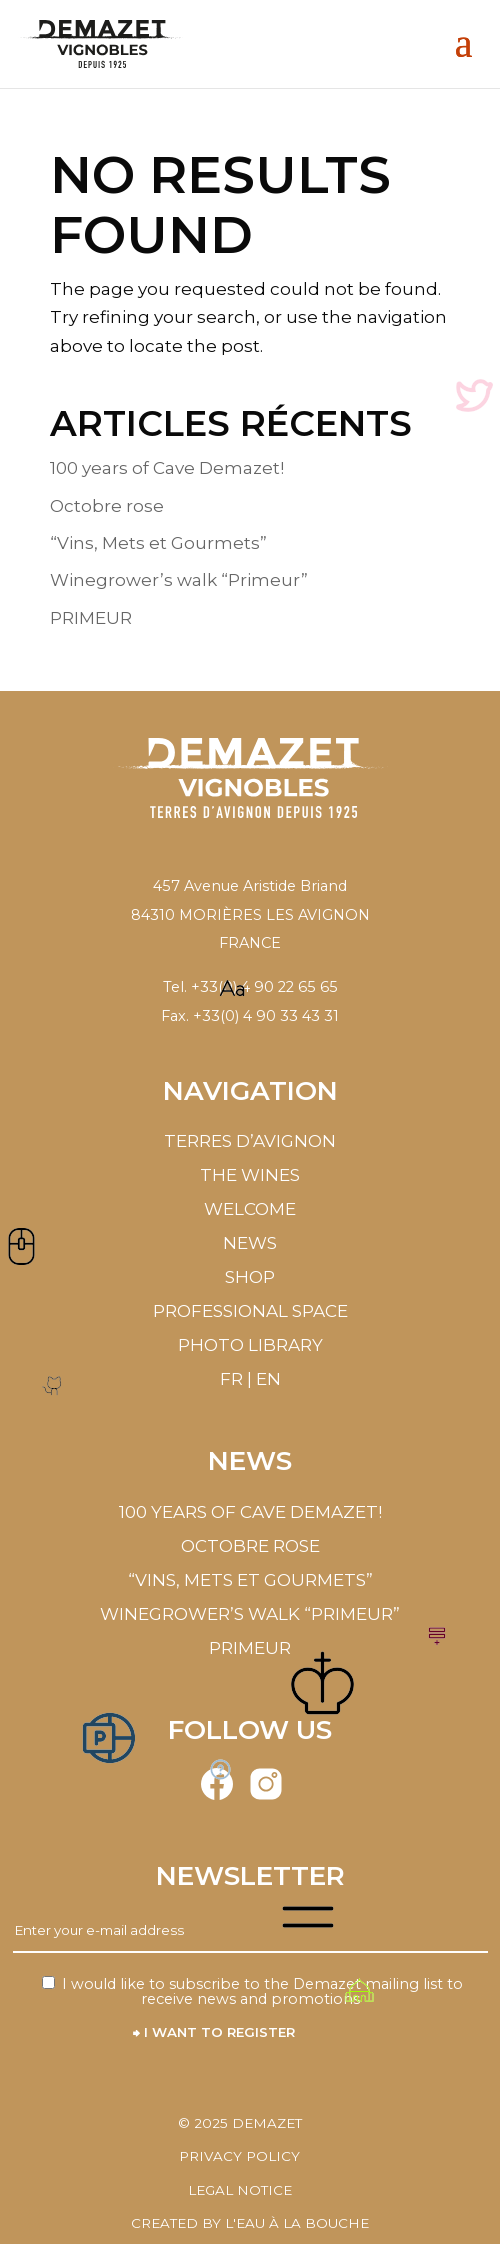 Image resolution: width=500 pixels, height=2244 pixels. Describe the element at coordinates (21, 1246) in the screenshot. I see `middle mouse button click action` at that location.